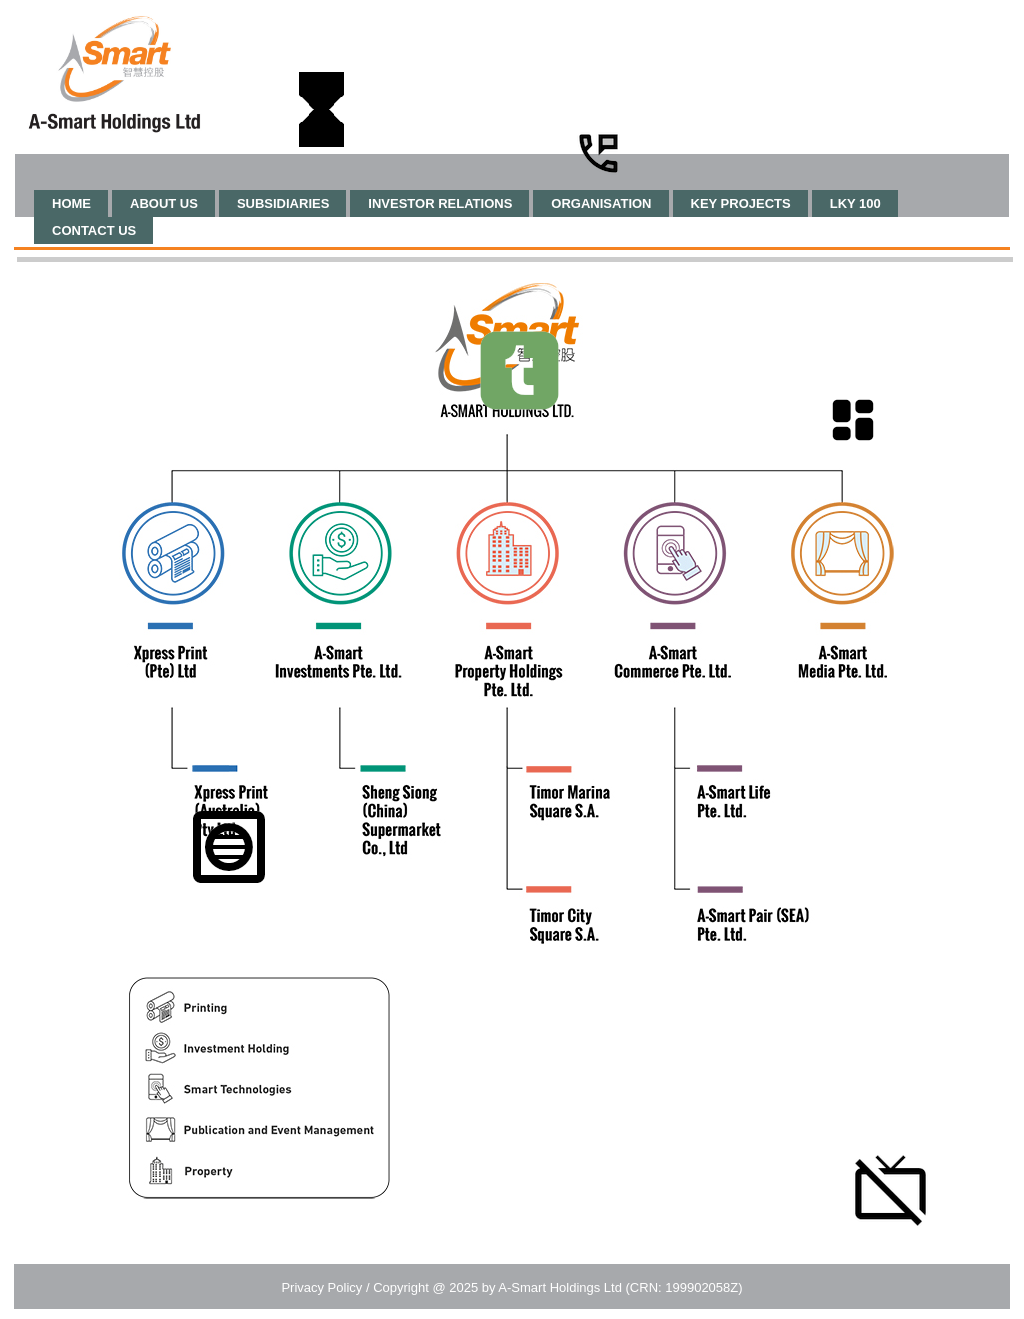  Describe the element at coordinates (229, 847) in the screenshot. I see `access heating and cooling controls` at that location.